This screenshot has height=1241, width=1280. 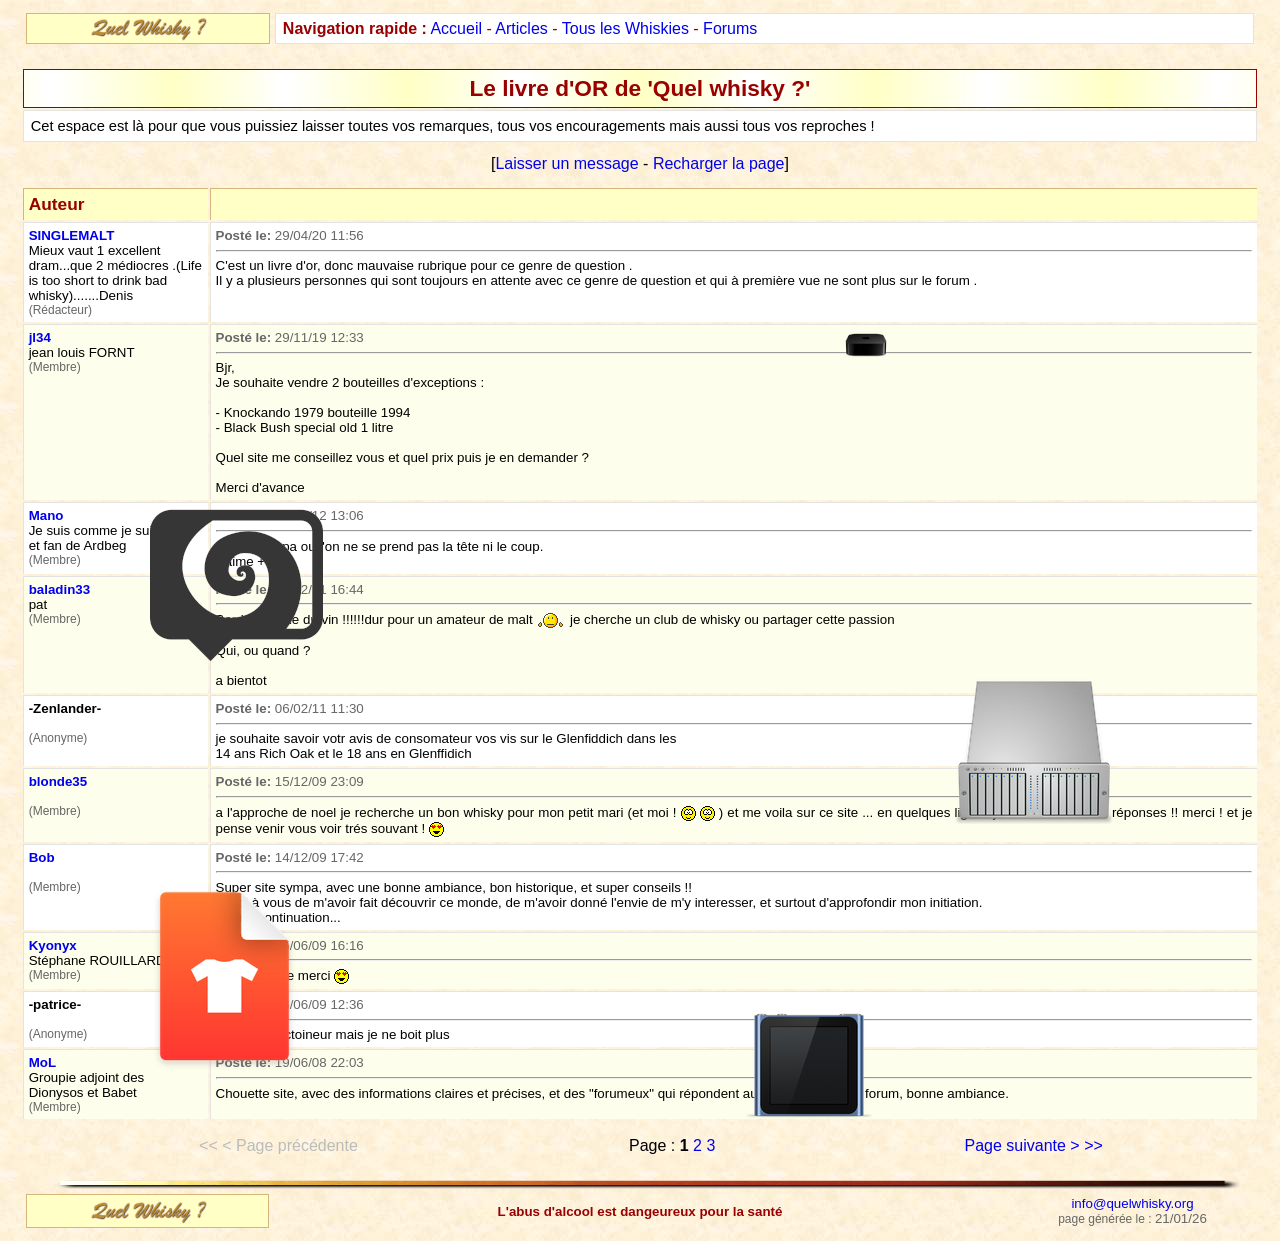 What do you see at coordinates (224, 979) in the screenshot?
I see `a theme or appearance customization file` at bounding box center [224, 979].